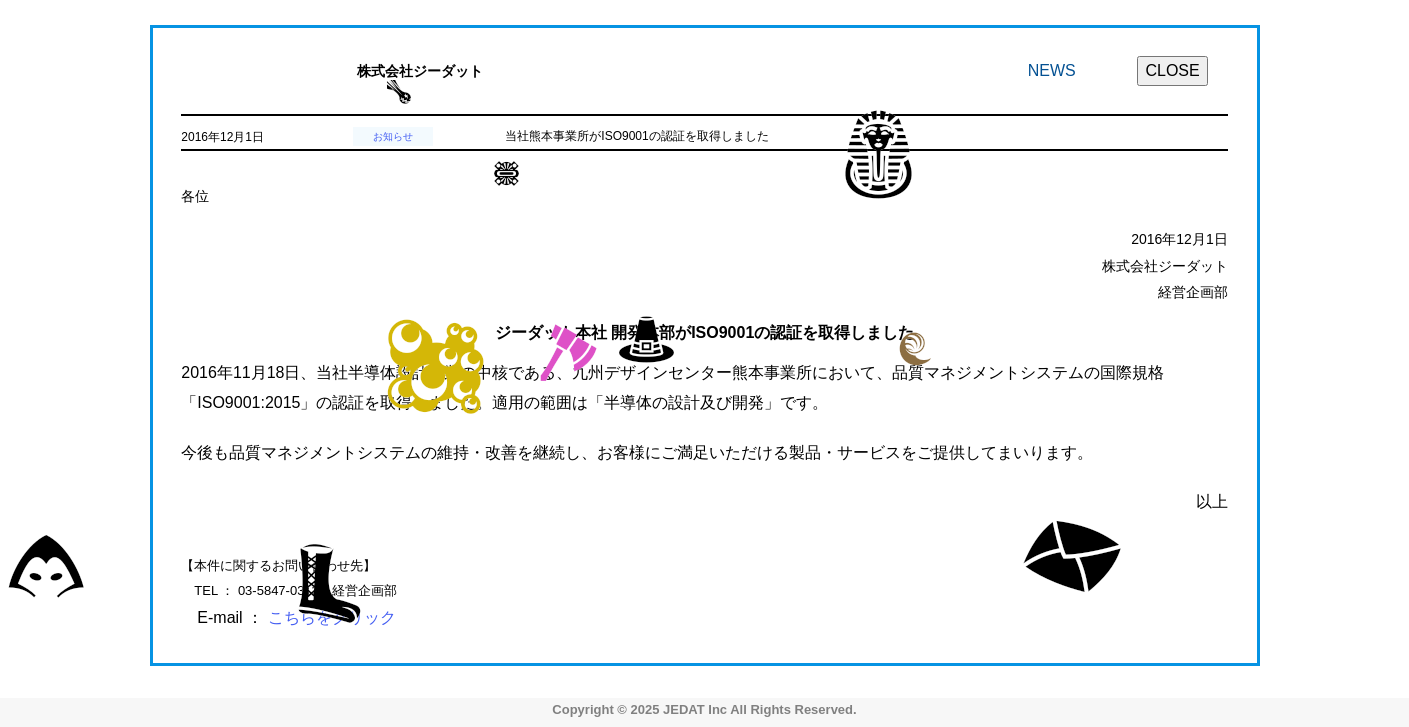  I want to click on open your inbox or messages, so click(1072, 558).